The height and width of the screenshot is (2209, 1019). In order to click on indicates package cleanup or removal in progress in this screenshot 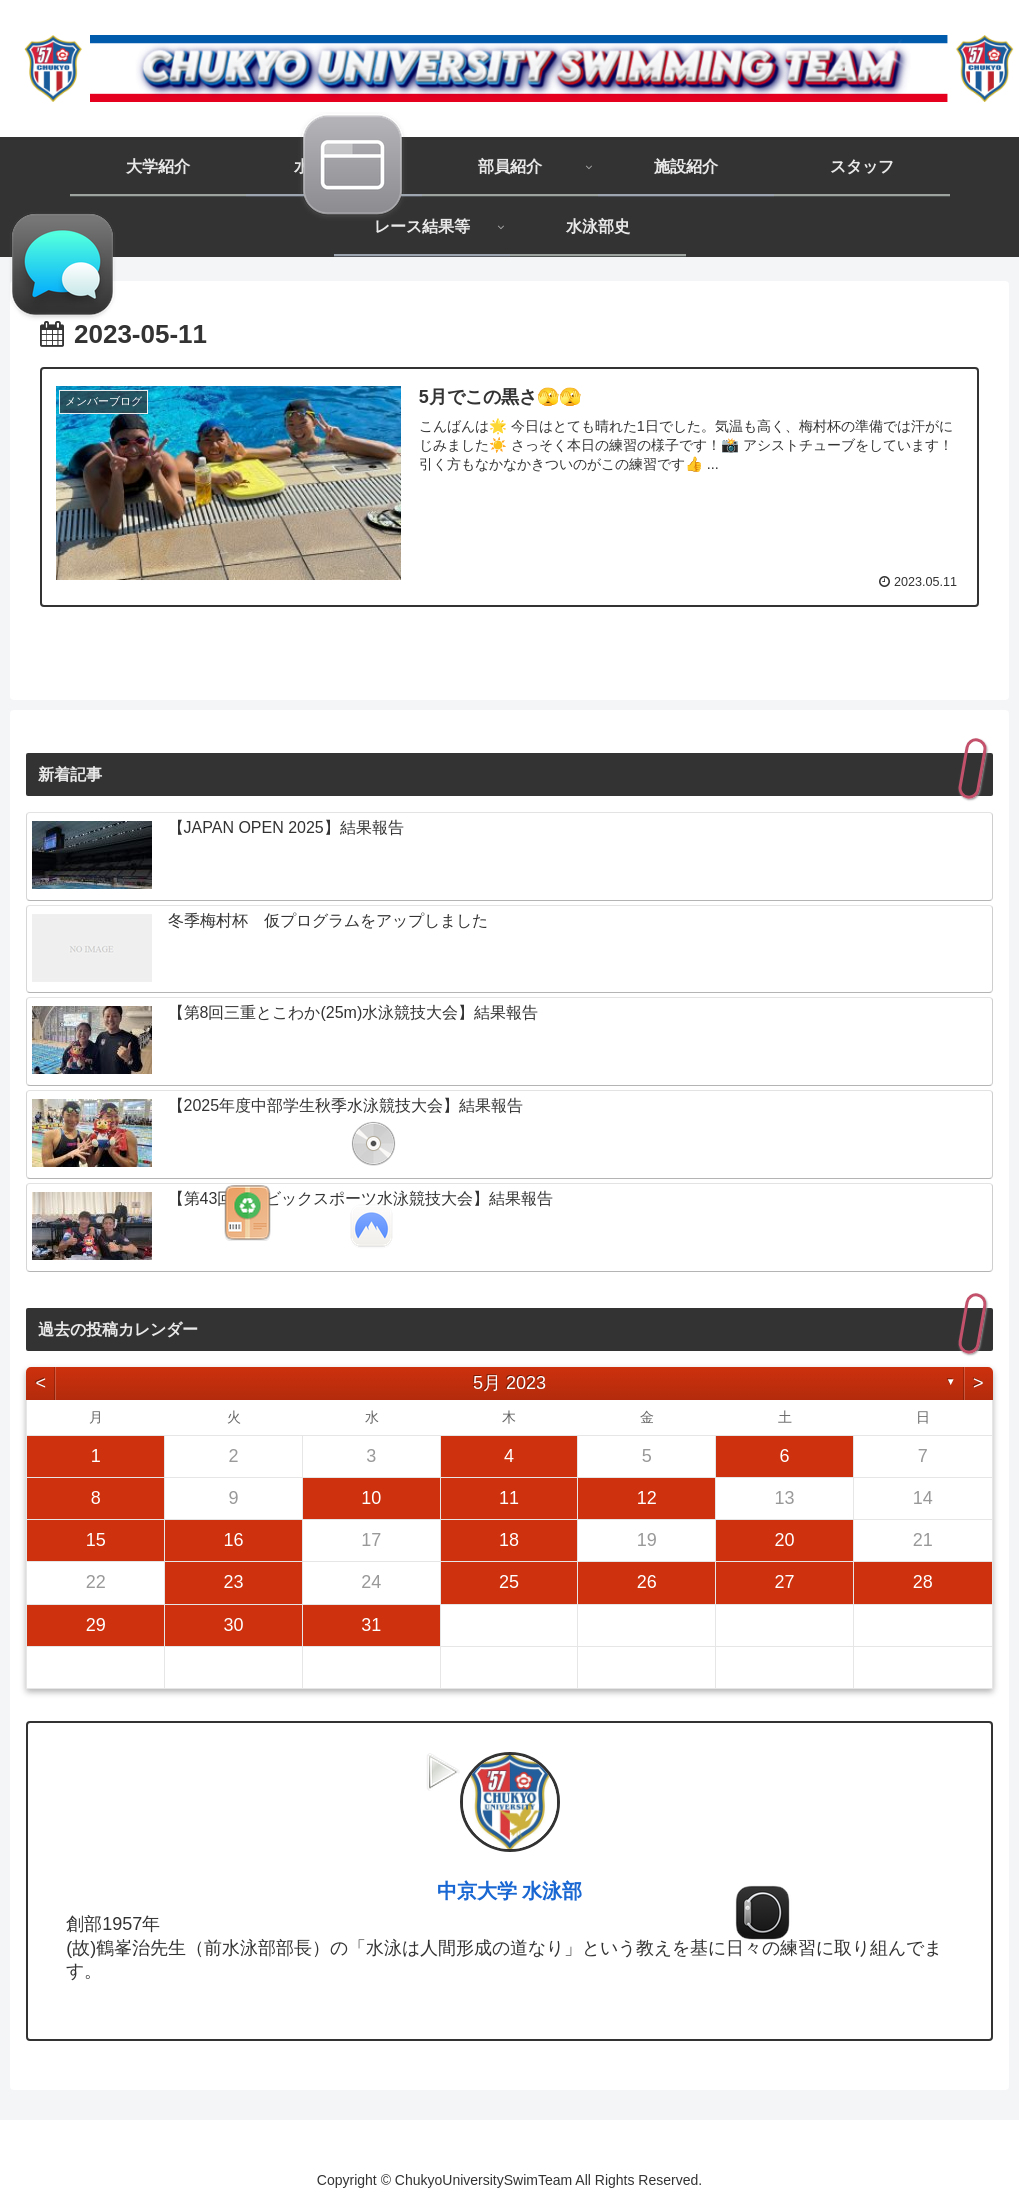, I will do `click(247, 1212)`.